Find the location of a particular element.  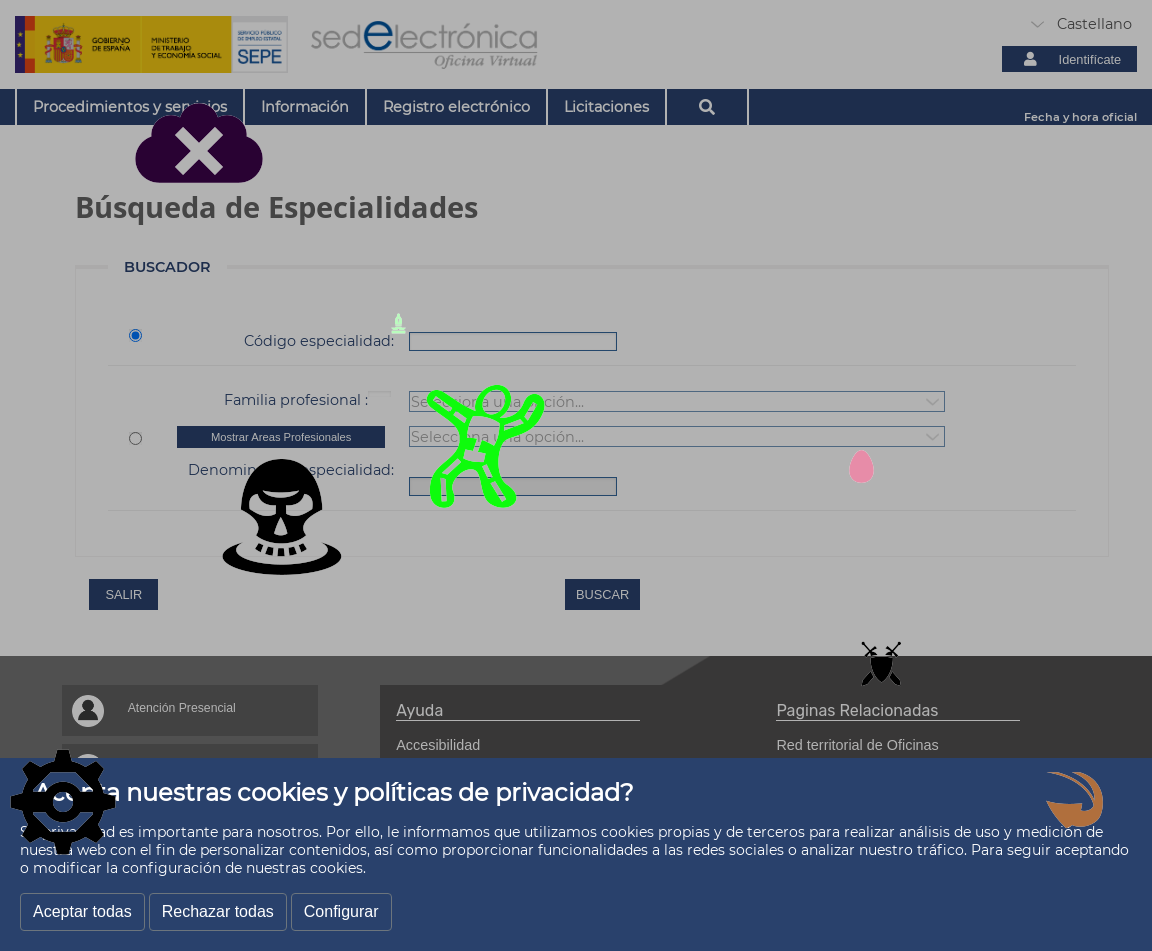

access combat or battle features is located at coordinates (881, 664).